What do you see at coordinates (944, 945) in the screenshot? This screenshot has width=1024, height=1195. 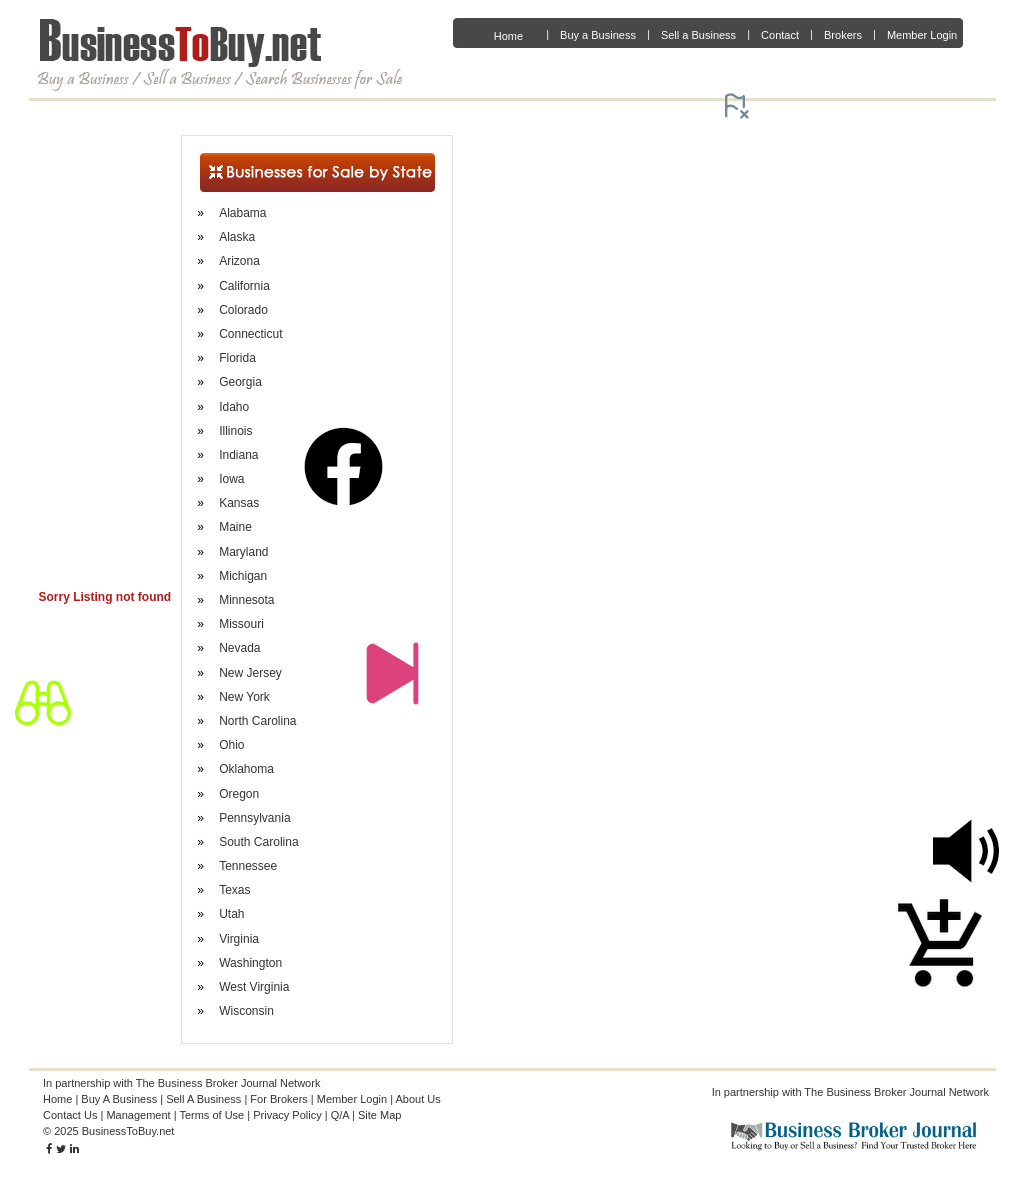 I see `add item to shopping cart` at bounding box center [944, 945].